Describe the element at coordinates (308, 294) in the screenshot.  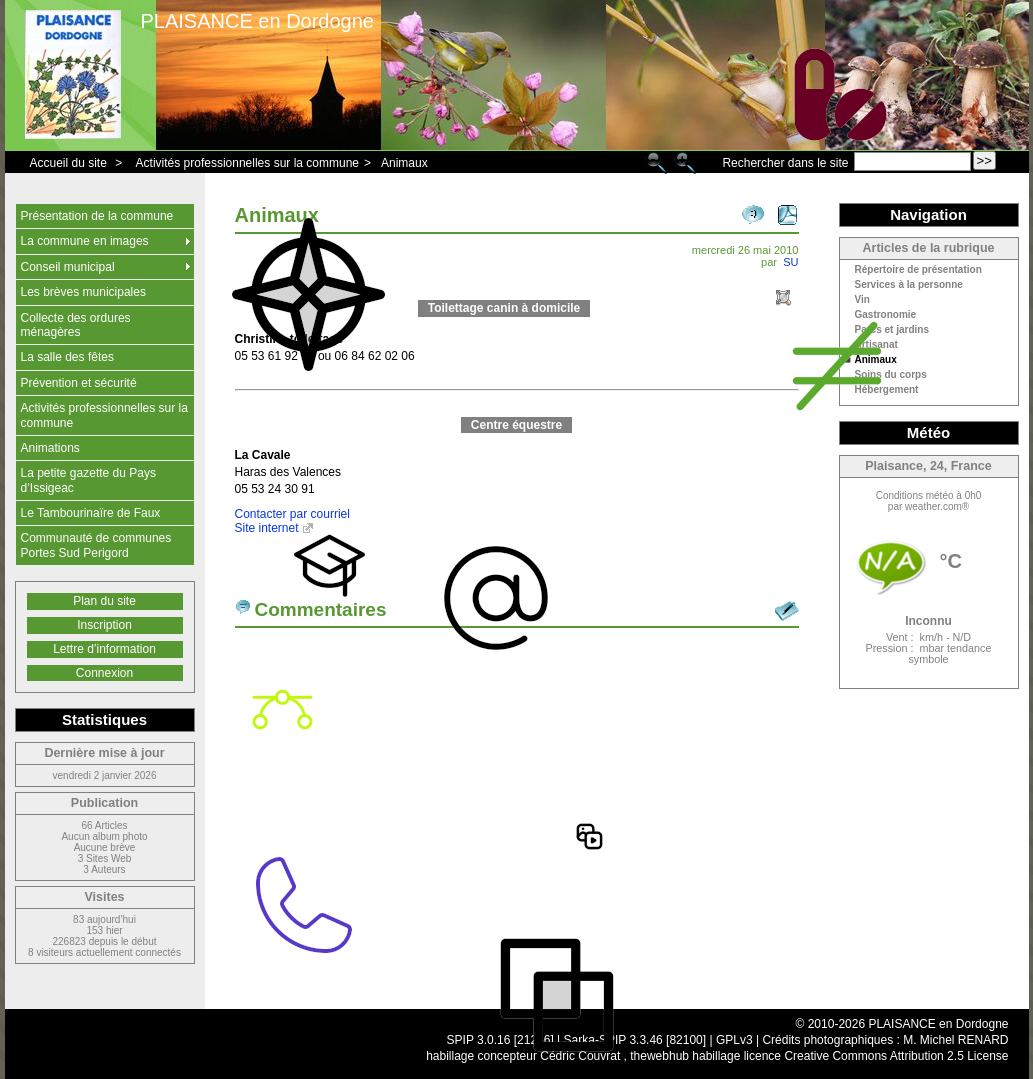
I see `navigate or view map orientation` at that location.